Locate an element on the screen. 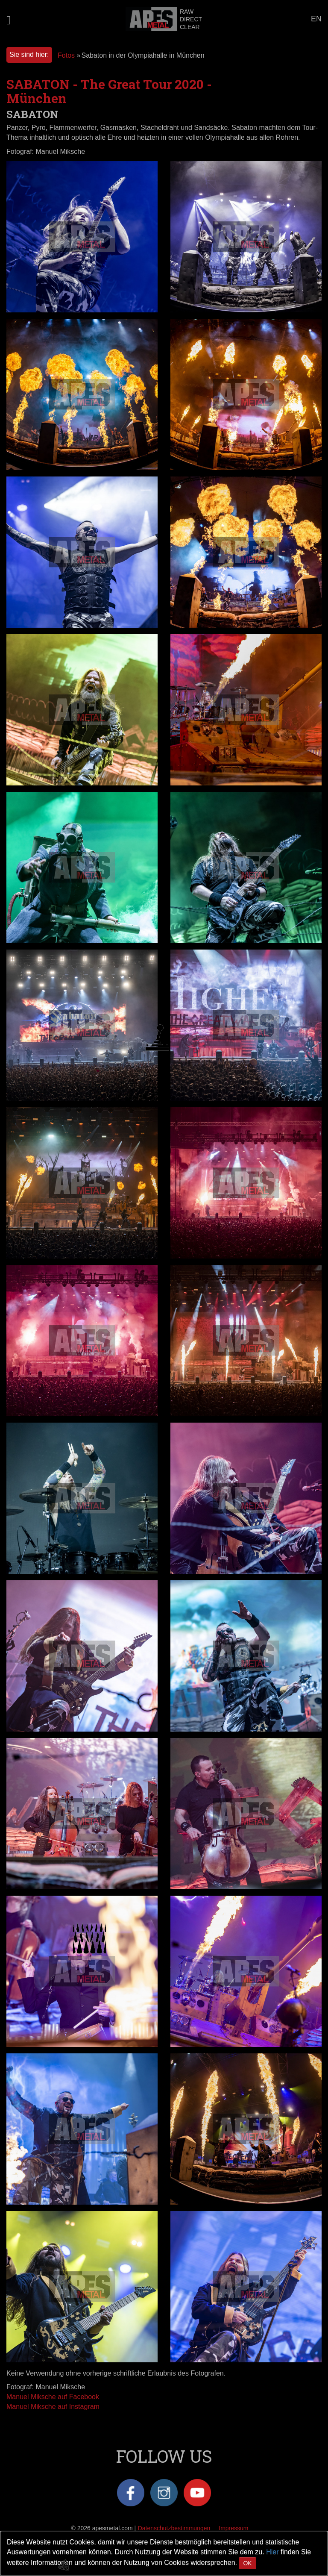  indicates a spike trap or hazard zone is located at coordinates (89, 1937).